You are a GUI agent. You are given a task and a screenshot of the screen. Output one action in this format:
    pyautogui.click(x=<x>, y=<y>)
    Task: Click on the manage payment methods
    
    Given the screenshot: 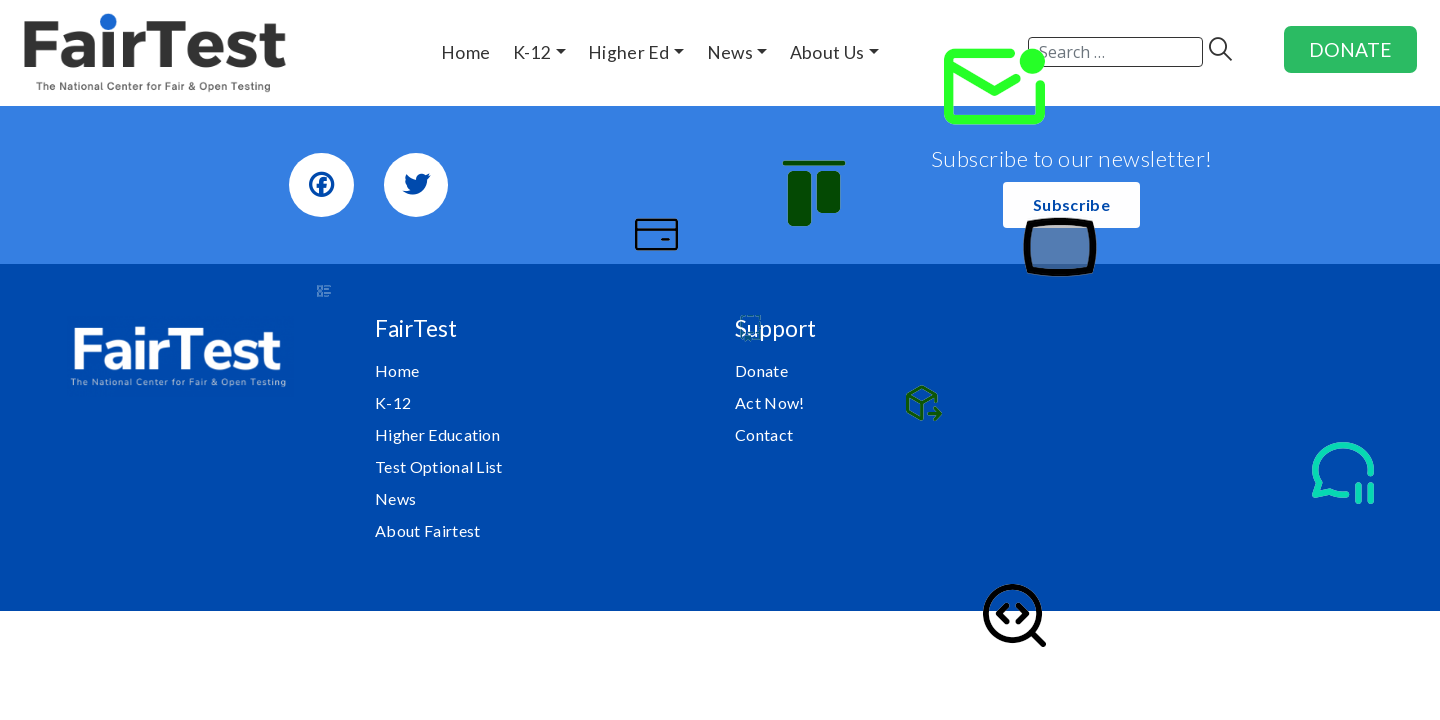 What is the action you would take?
    pyautogui.click(x=656, y=234)
    